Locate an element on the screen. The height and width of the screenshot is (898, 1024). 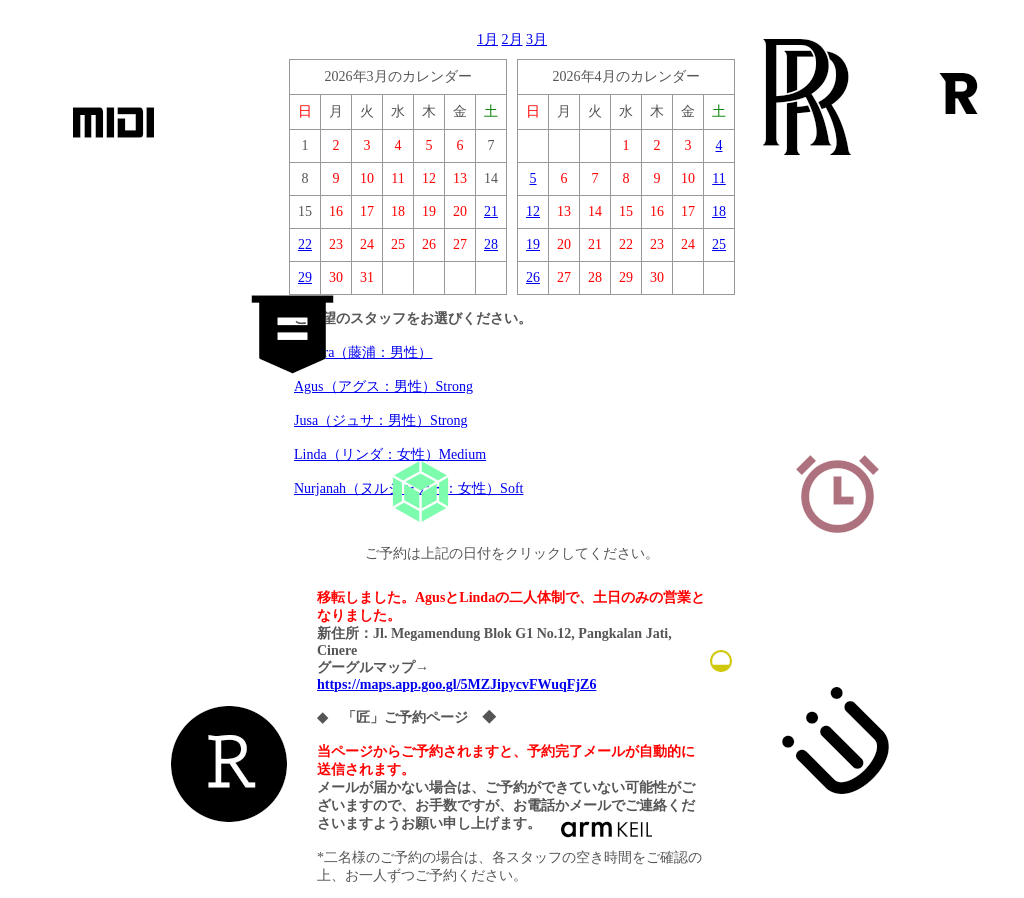
open RStudio IDE application is located at coordinates (229, 764).